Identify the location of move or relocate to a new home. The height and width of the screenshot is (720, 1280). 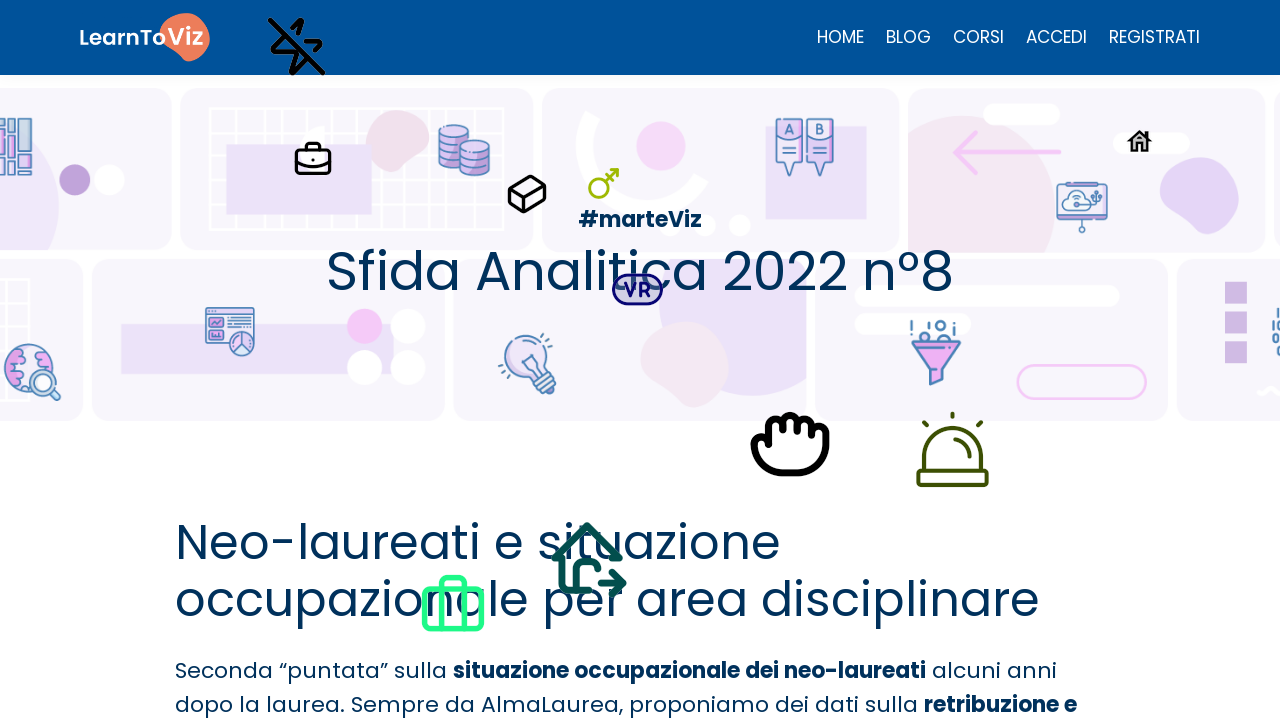
(587, 558).